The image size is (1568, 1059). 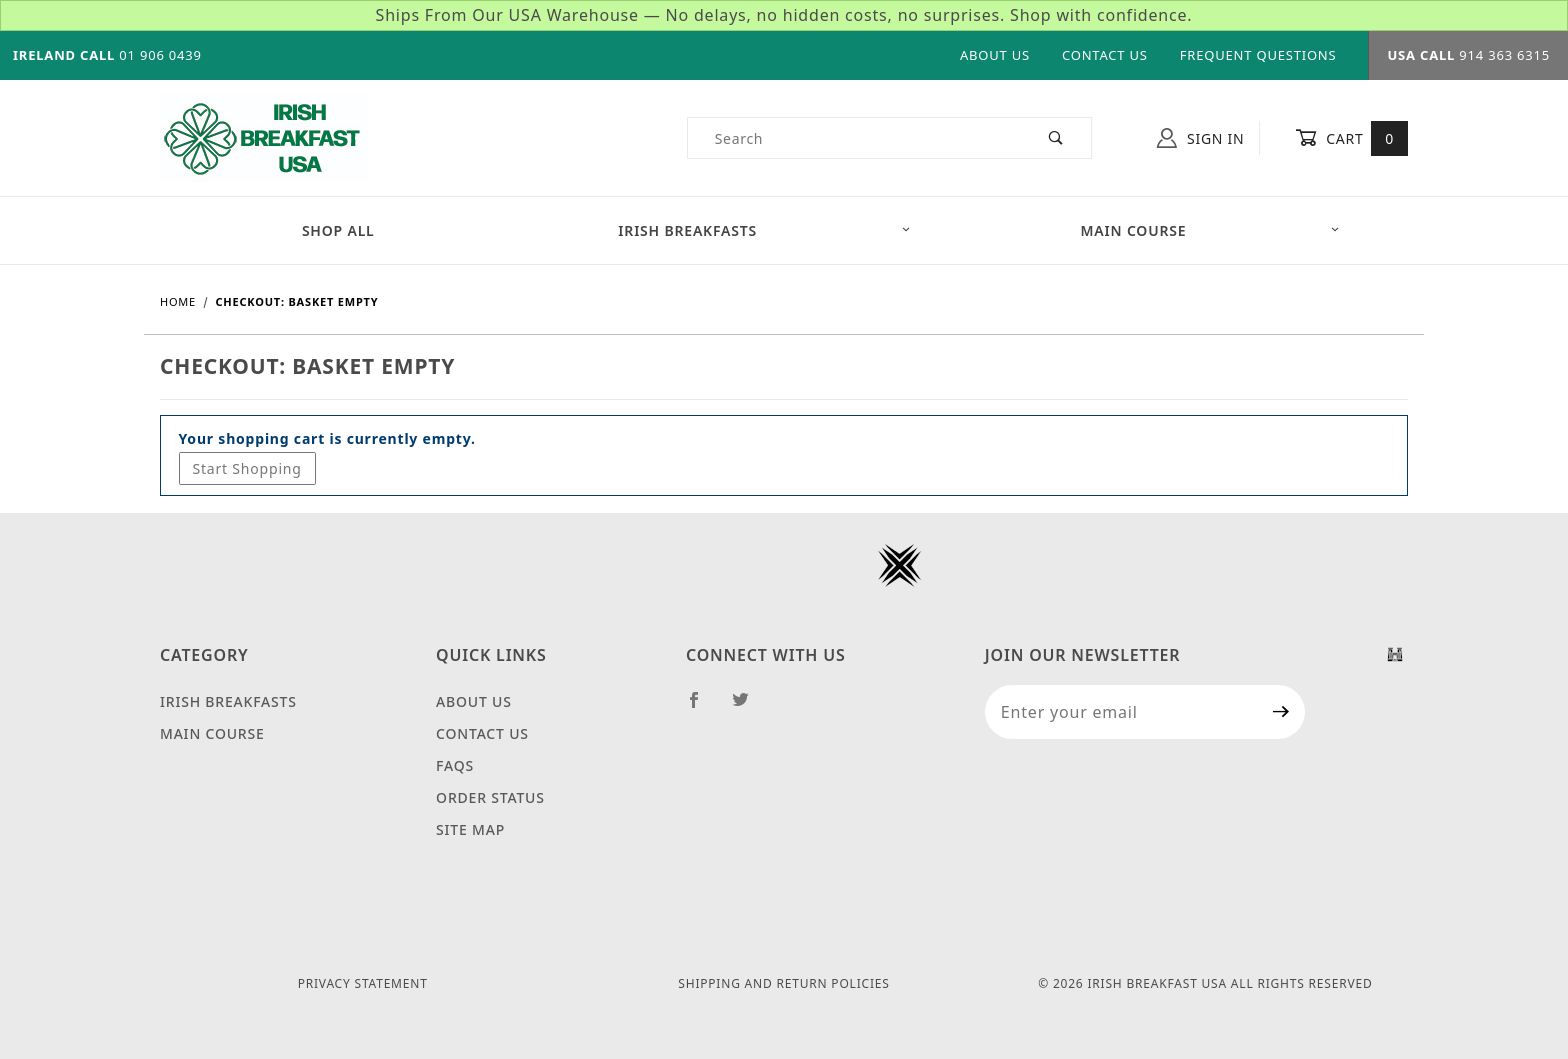 I want to click on access ancient egypt themed content or levels, so click(x=1395, y=654).